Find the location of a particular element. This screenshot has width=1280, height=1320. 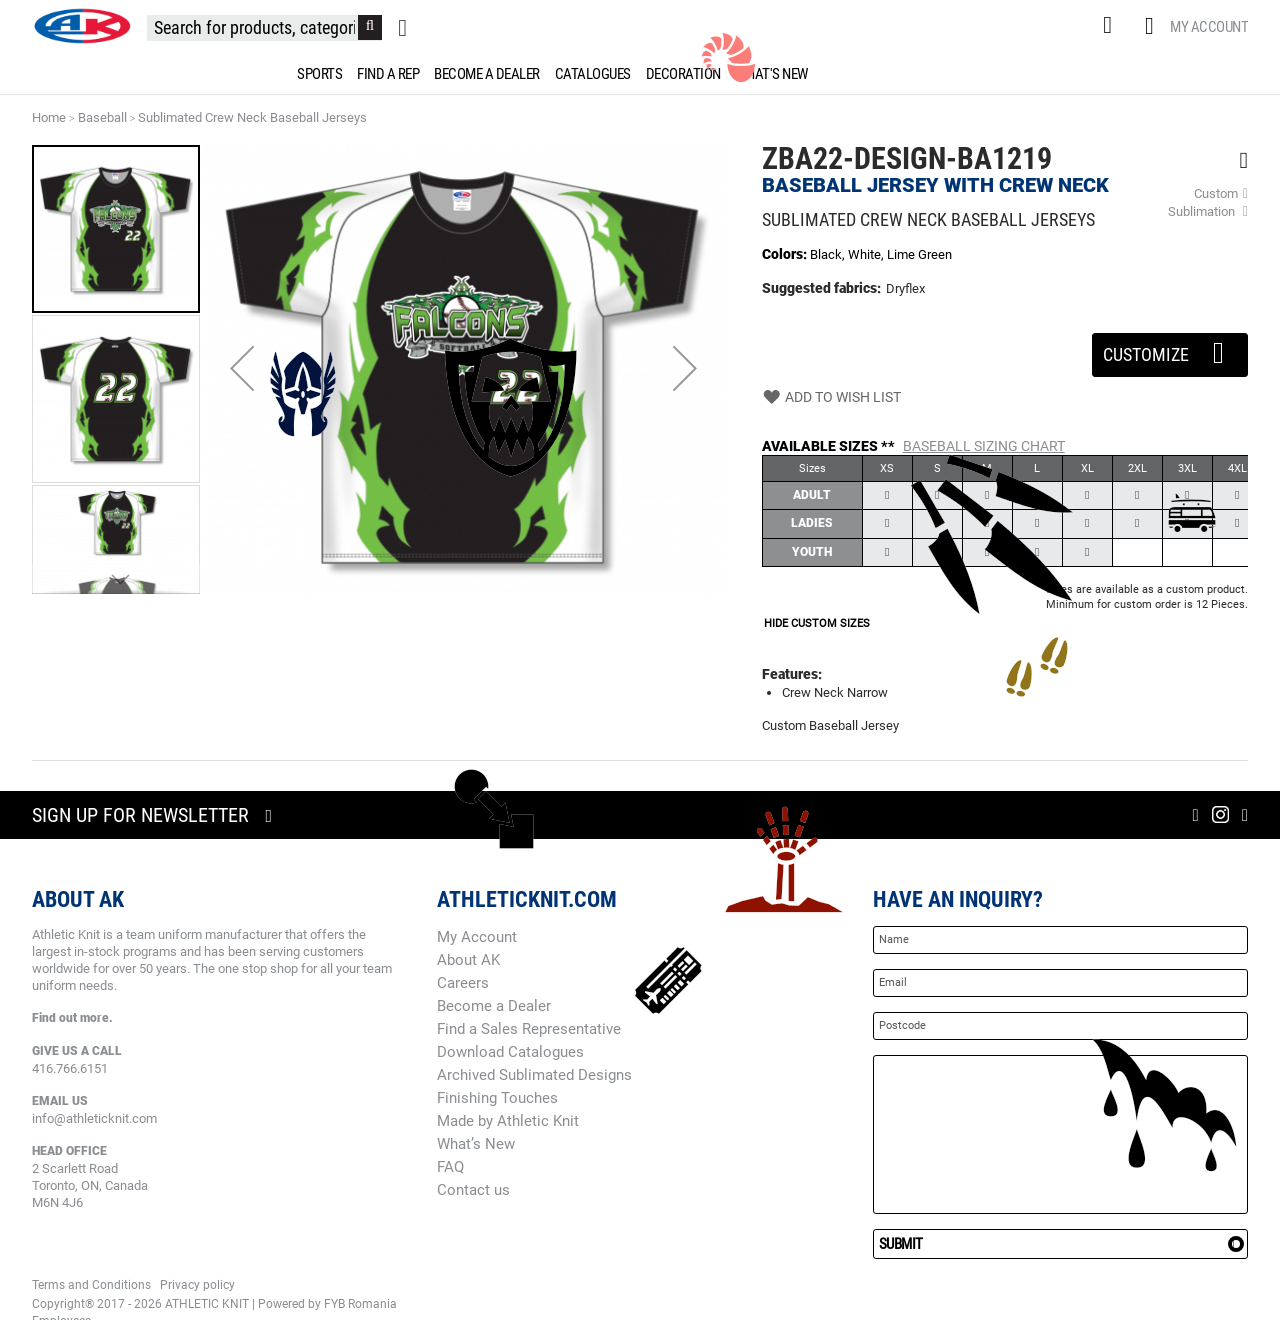

select elf or elven character class is located at coordinates (303, 394).